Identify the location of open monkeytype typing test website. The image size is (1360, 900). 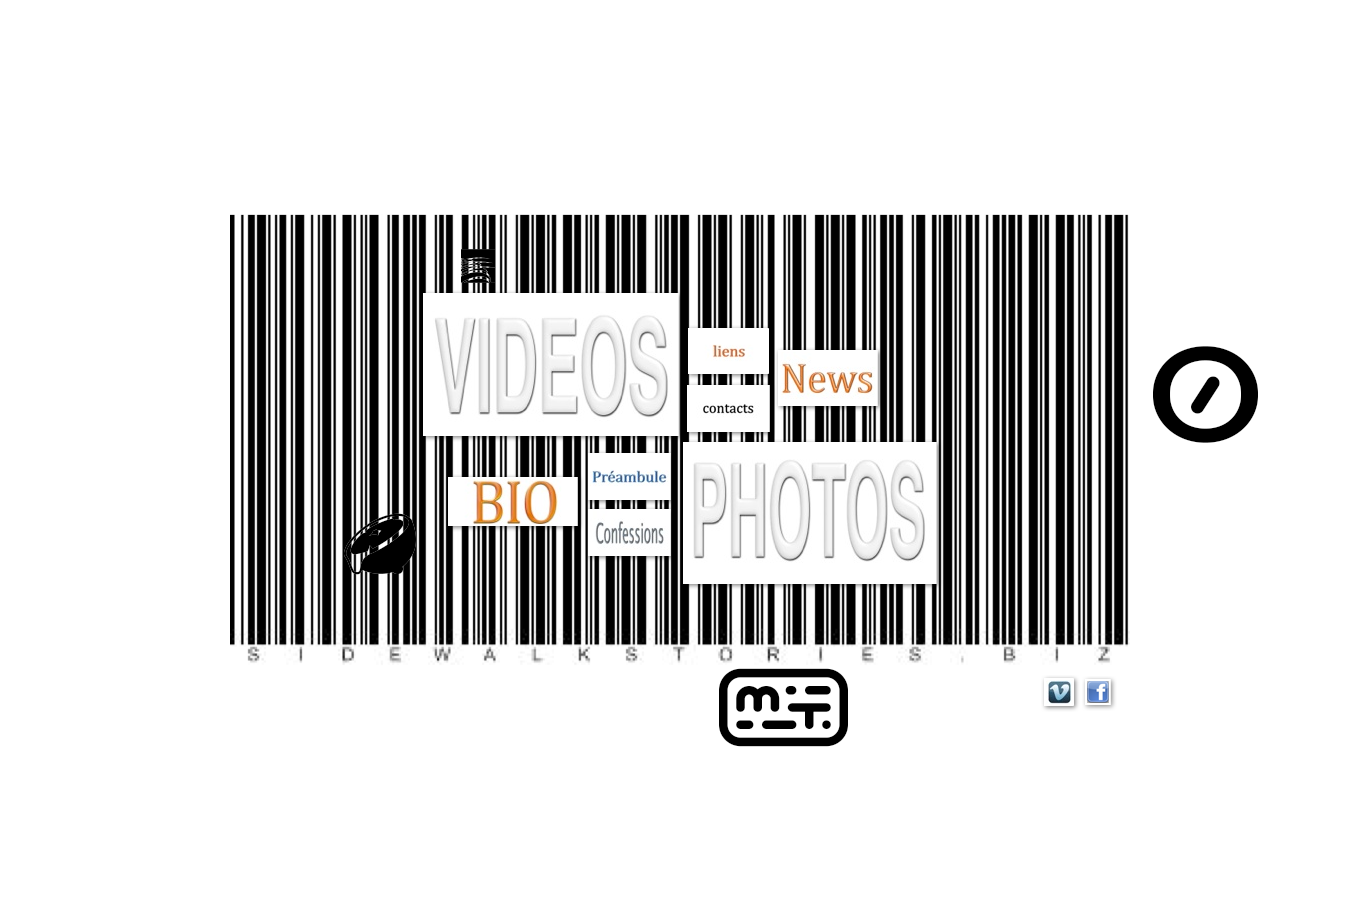
(783, 707).